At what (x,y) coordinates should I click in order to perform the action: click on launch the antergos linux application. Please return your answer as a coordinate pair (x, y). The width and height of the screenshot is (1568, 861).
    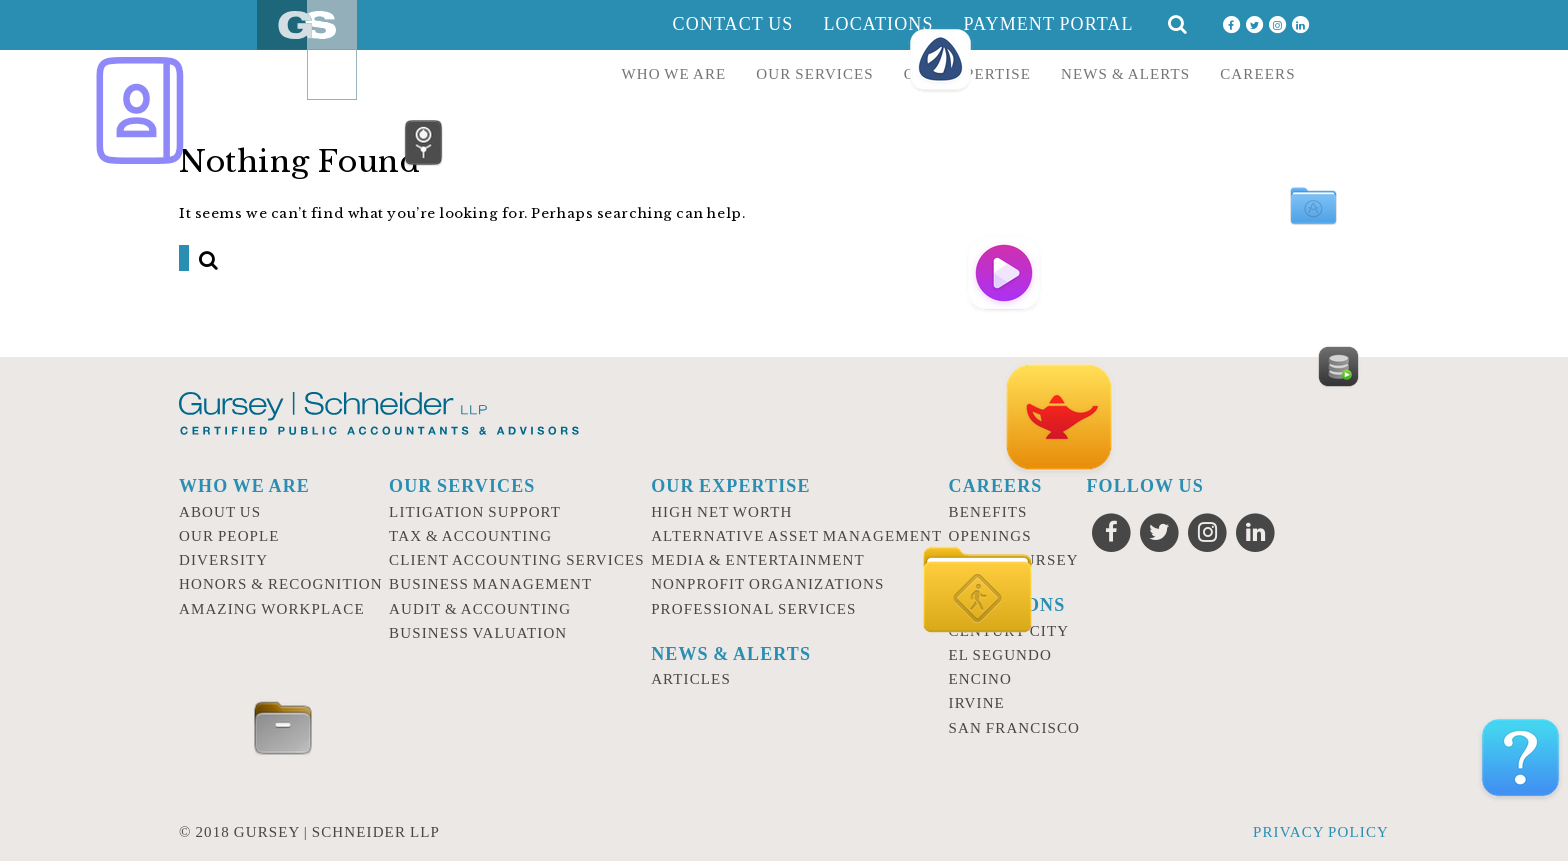
    Looking at the image, I should click on (940, 59).